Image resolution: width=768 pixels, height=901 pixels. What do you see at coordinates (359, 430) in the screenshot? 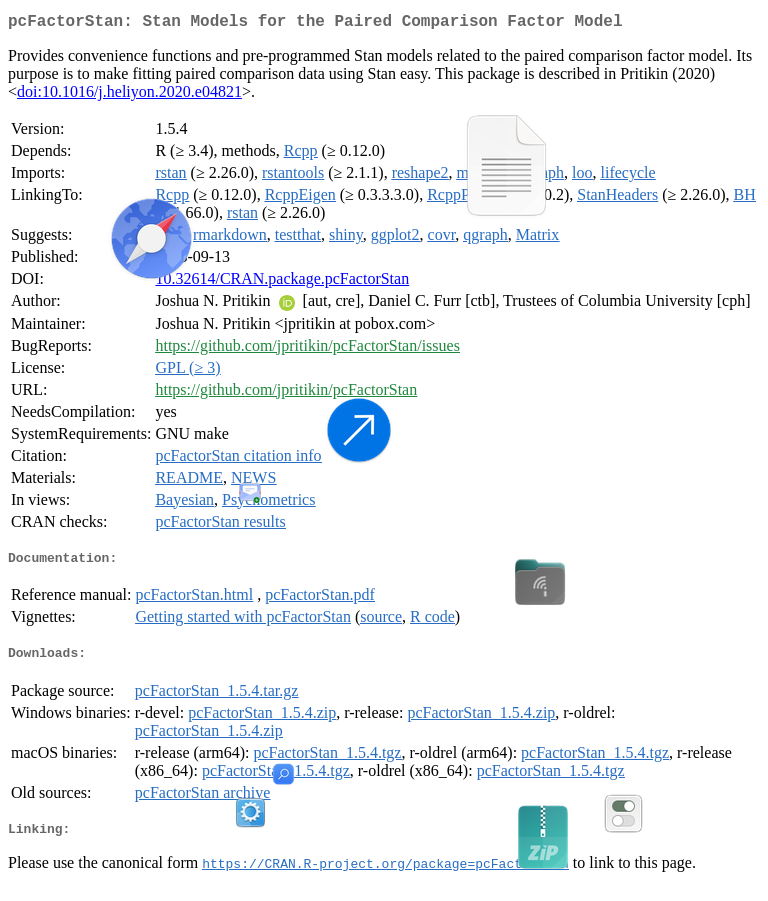
I see `indicates a symbolic link or shortcut to another file` at bounding box center [359, 430].